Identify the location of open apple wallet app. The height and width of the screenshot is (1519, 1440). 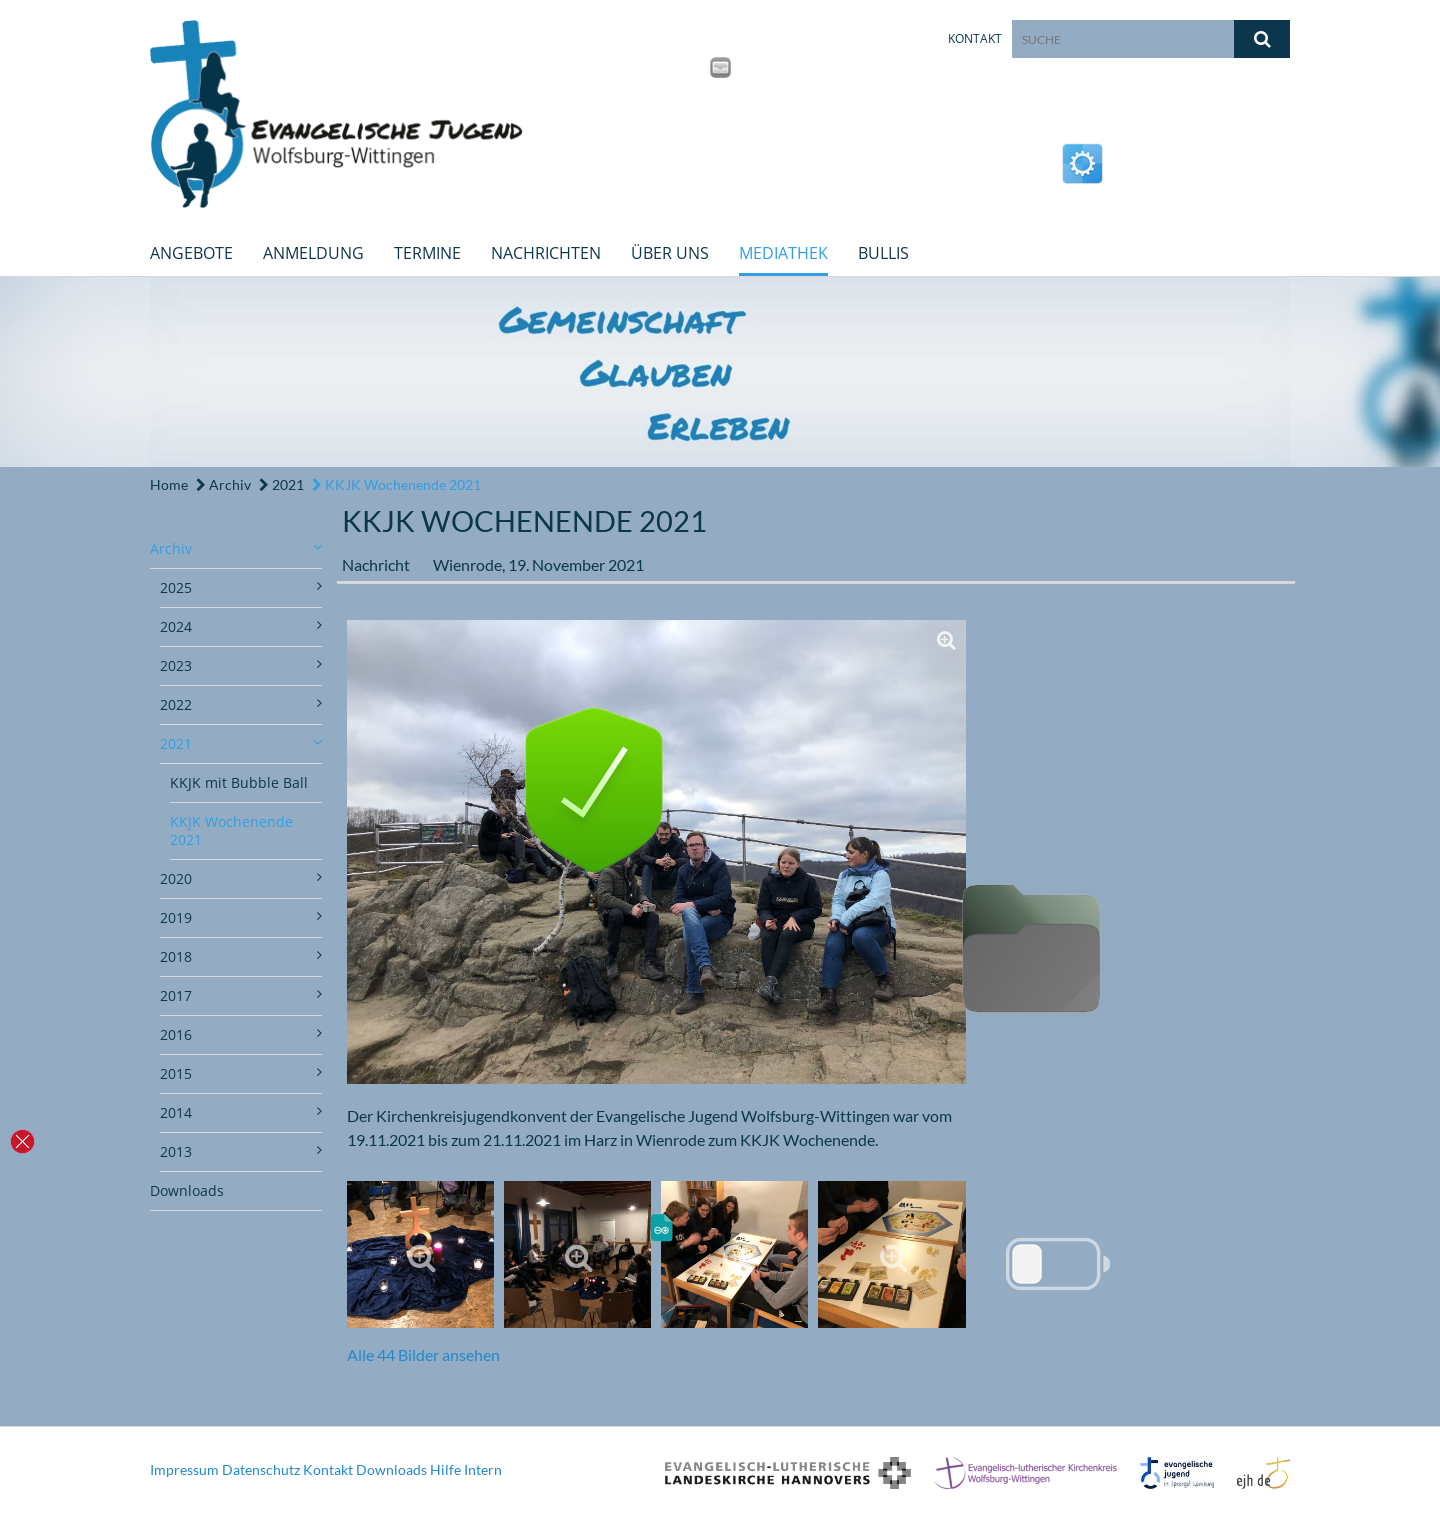
(720, 67).